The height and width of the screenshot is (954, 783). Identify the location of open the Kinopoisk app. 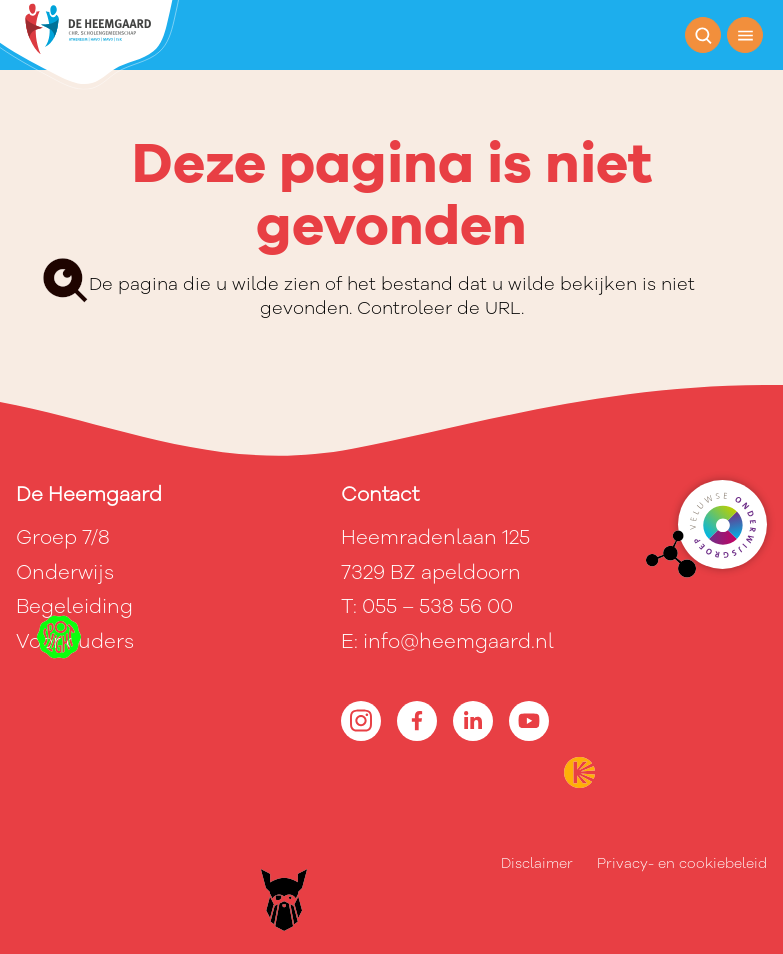
(579, 772).